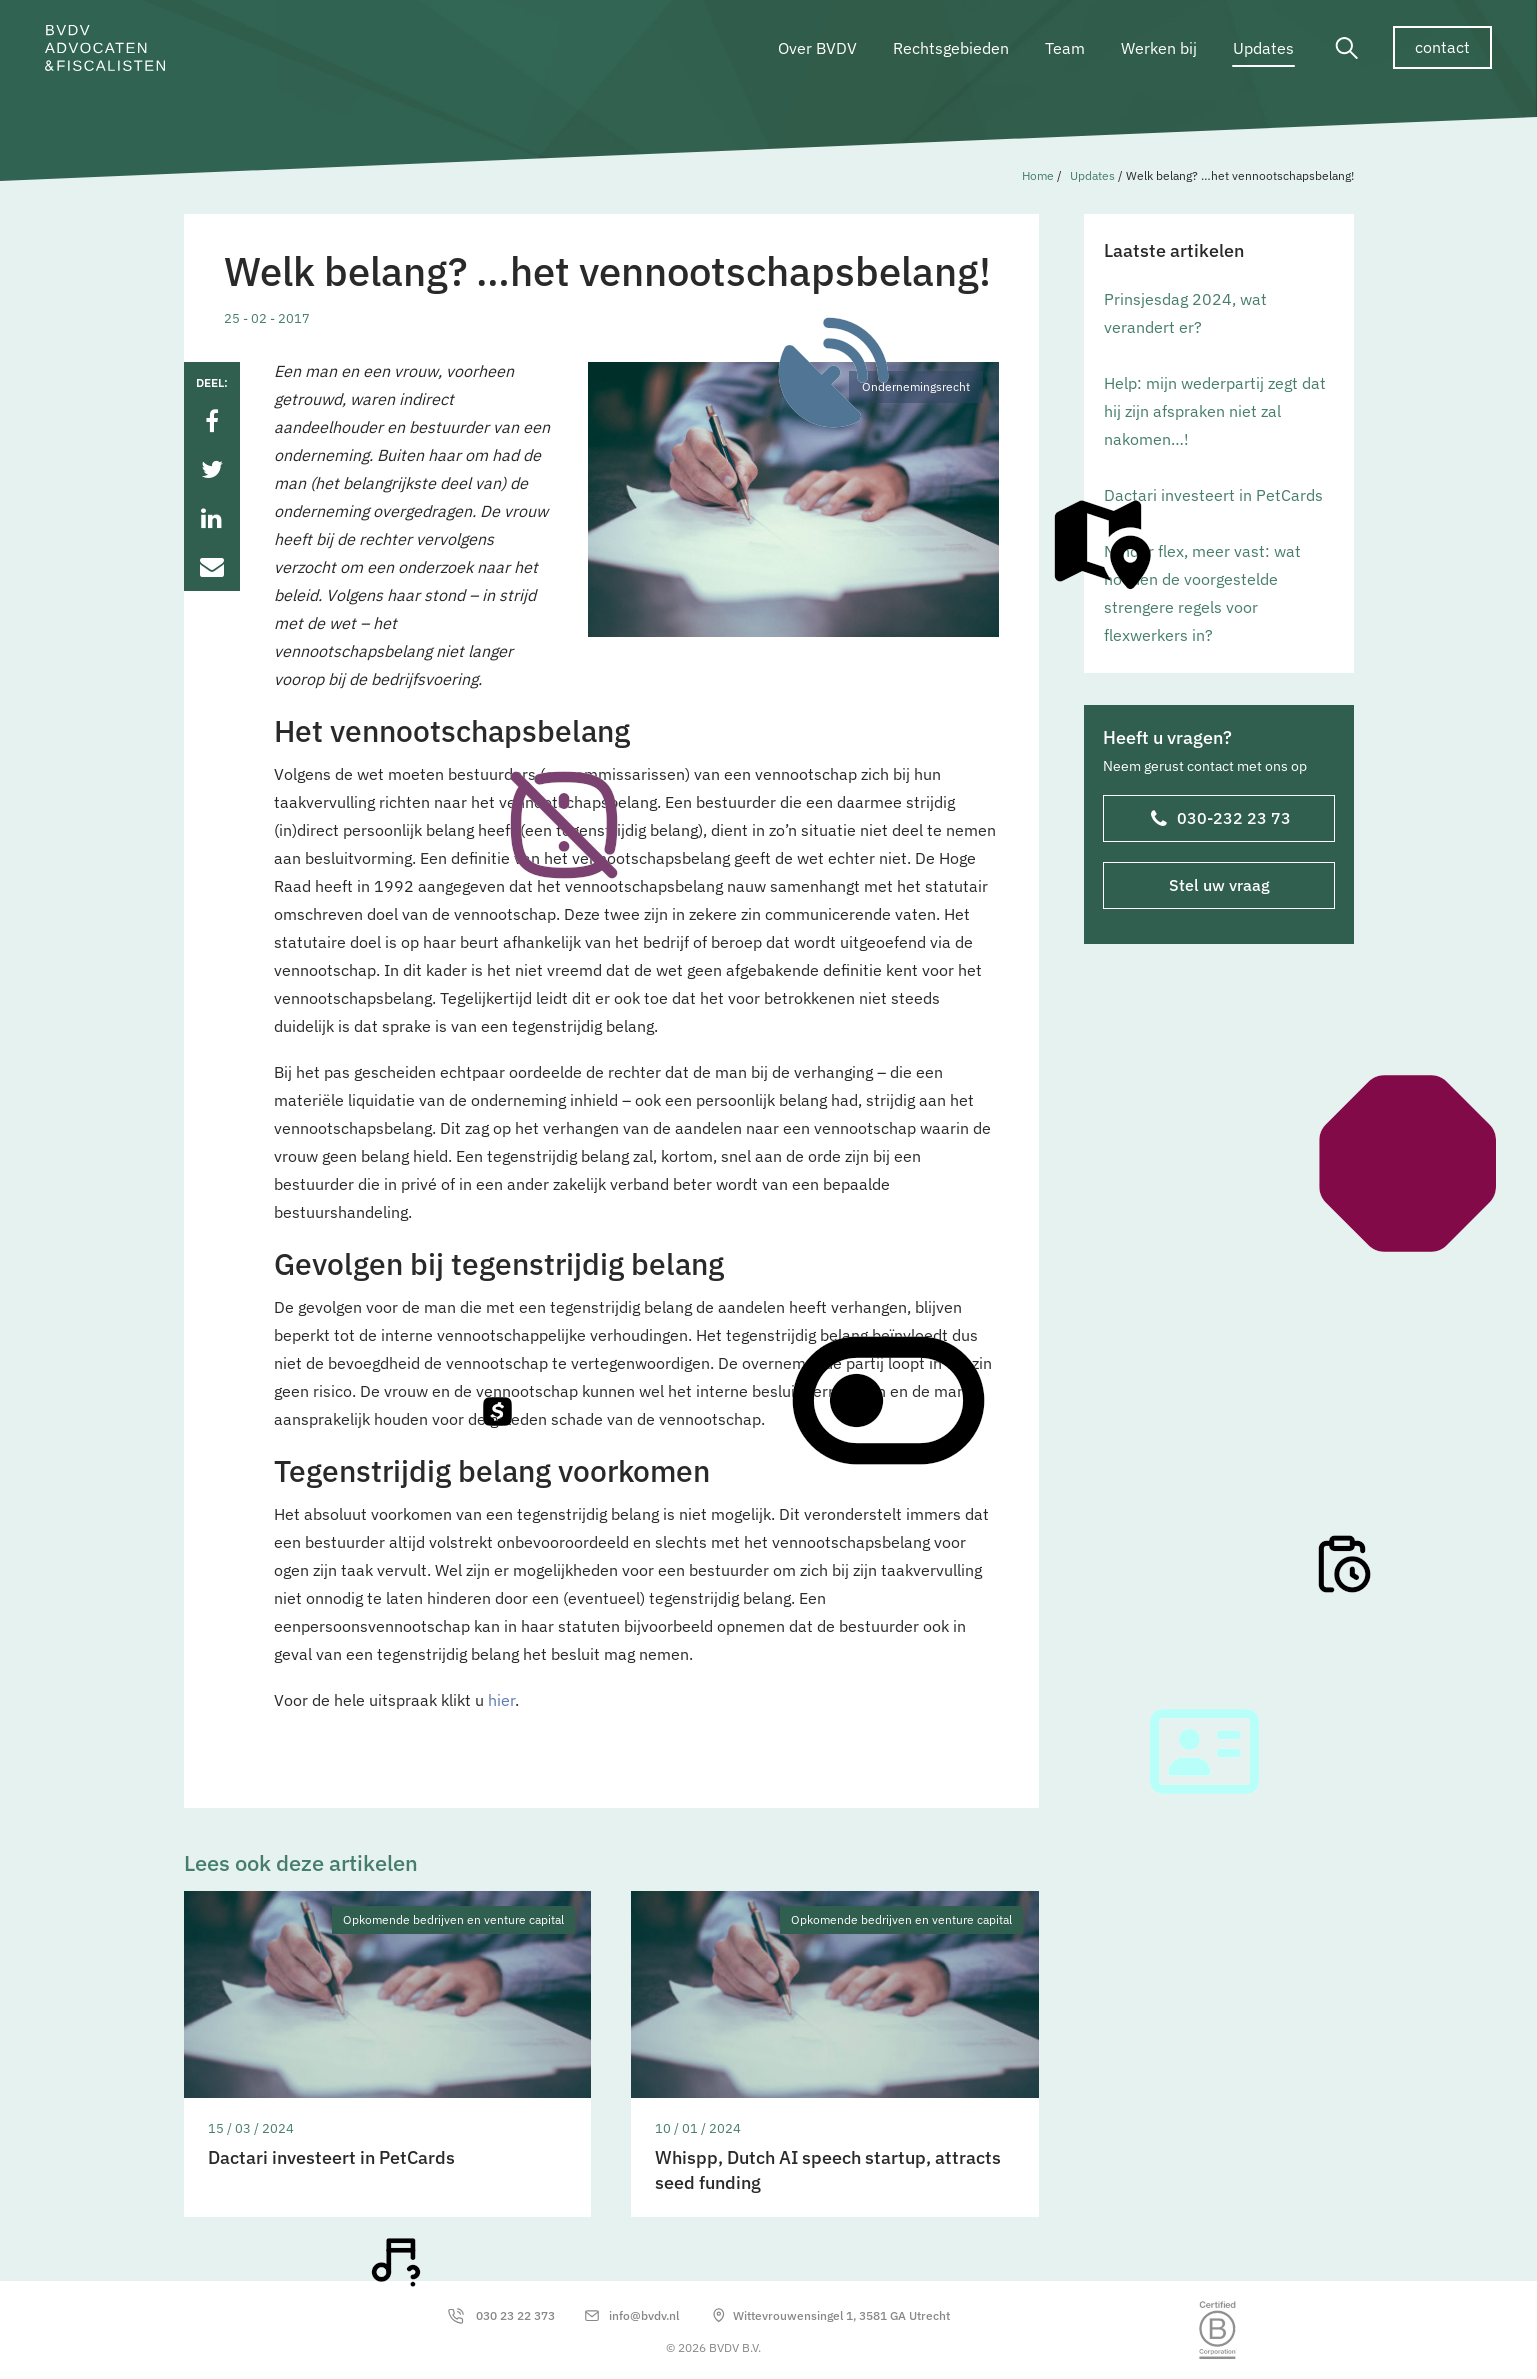 The image size is (1537, 2379). What do you see at coordinates (888, 1400) in the screenshot?
I see `toggle a setting off` at bounding box center [888, 1400].